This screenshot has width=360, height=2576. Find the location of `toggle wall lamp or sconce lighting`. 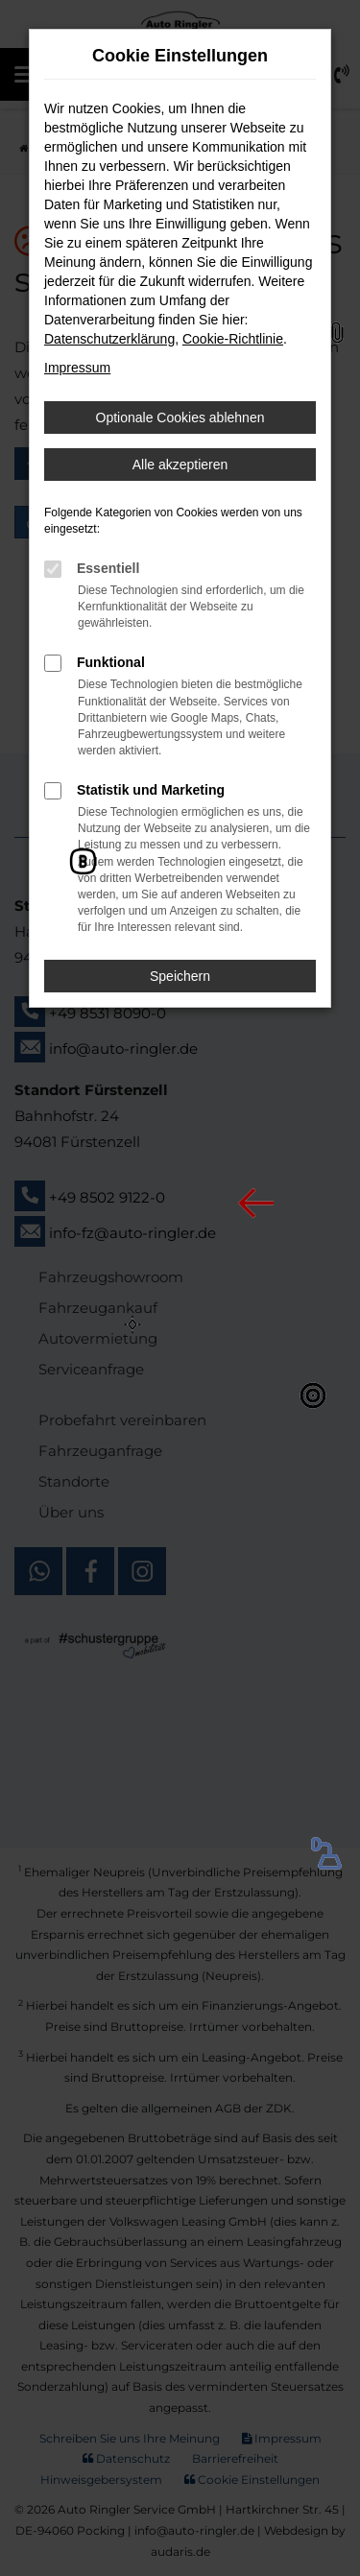

toggle wall lamp or sconce lighting is located at coordinates (326, 1854).